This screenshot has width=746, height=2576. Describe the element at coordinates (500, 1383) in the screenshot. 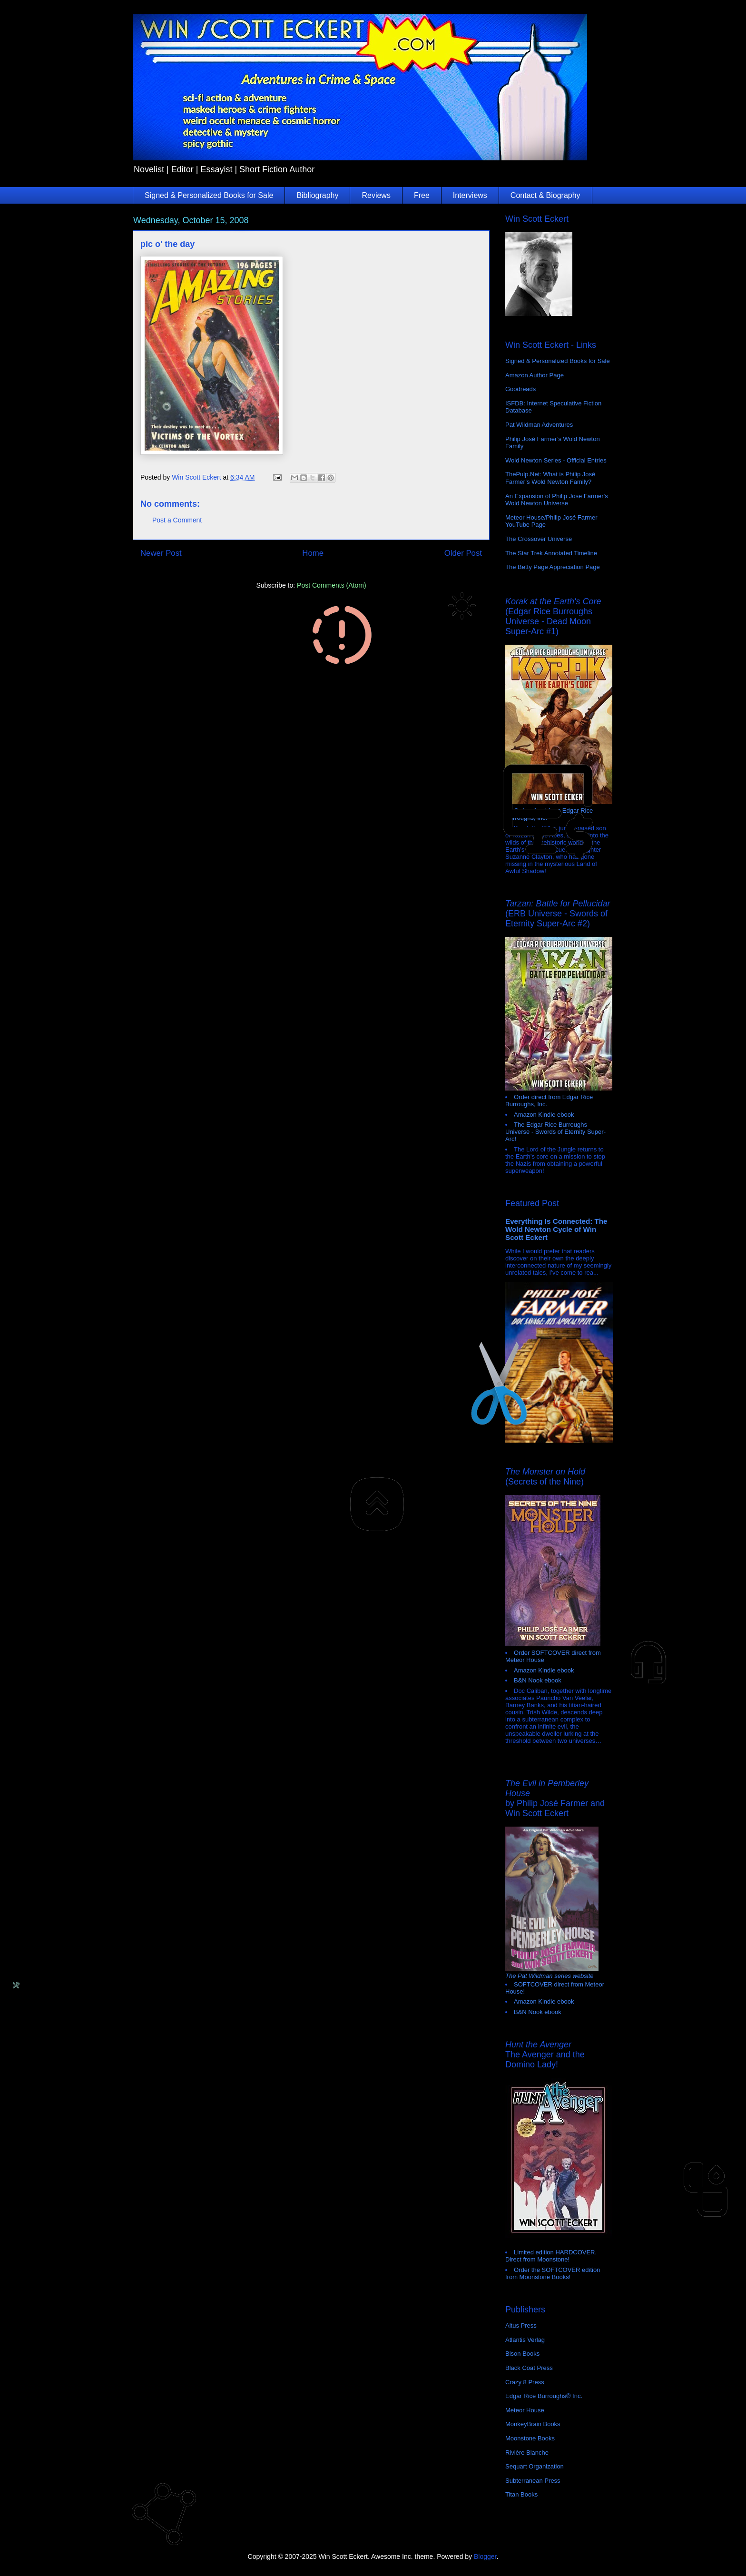

I see `cut selected content to clipboard` at that location.